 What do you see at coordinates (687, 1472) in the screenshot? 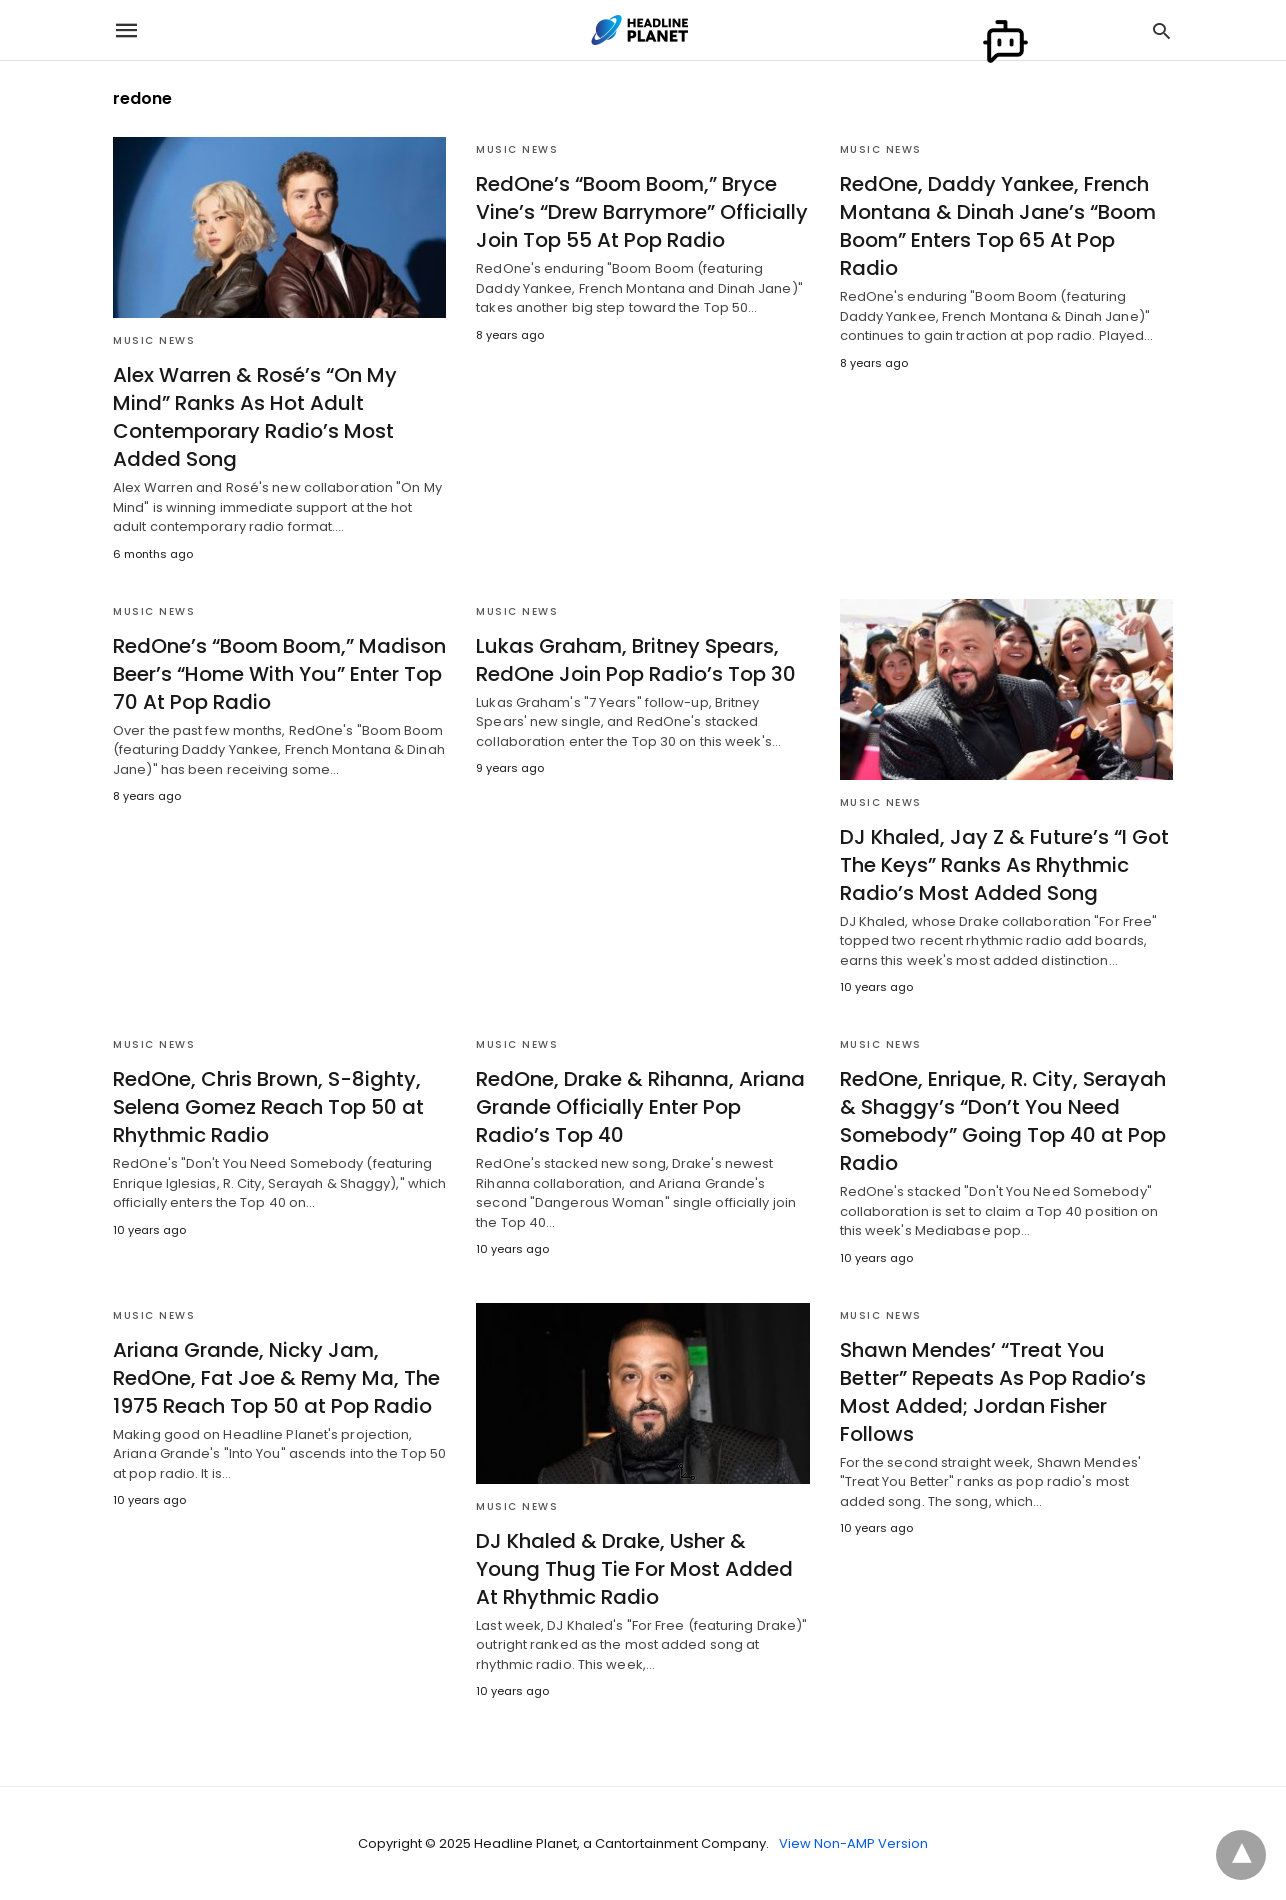
I see `adjust 3d scale or dimensions` at bounding box center [687, 1472].